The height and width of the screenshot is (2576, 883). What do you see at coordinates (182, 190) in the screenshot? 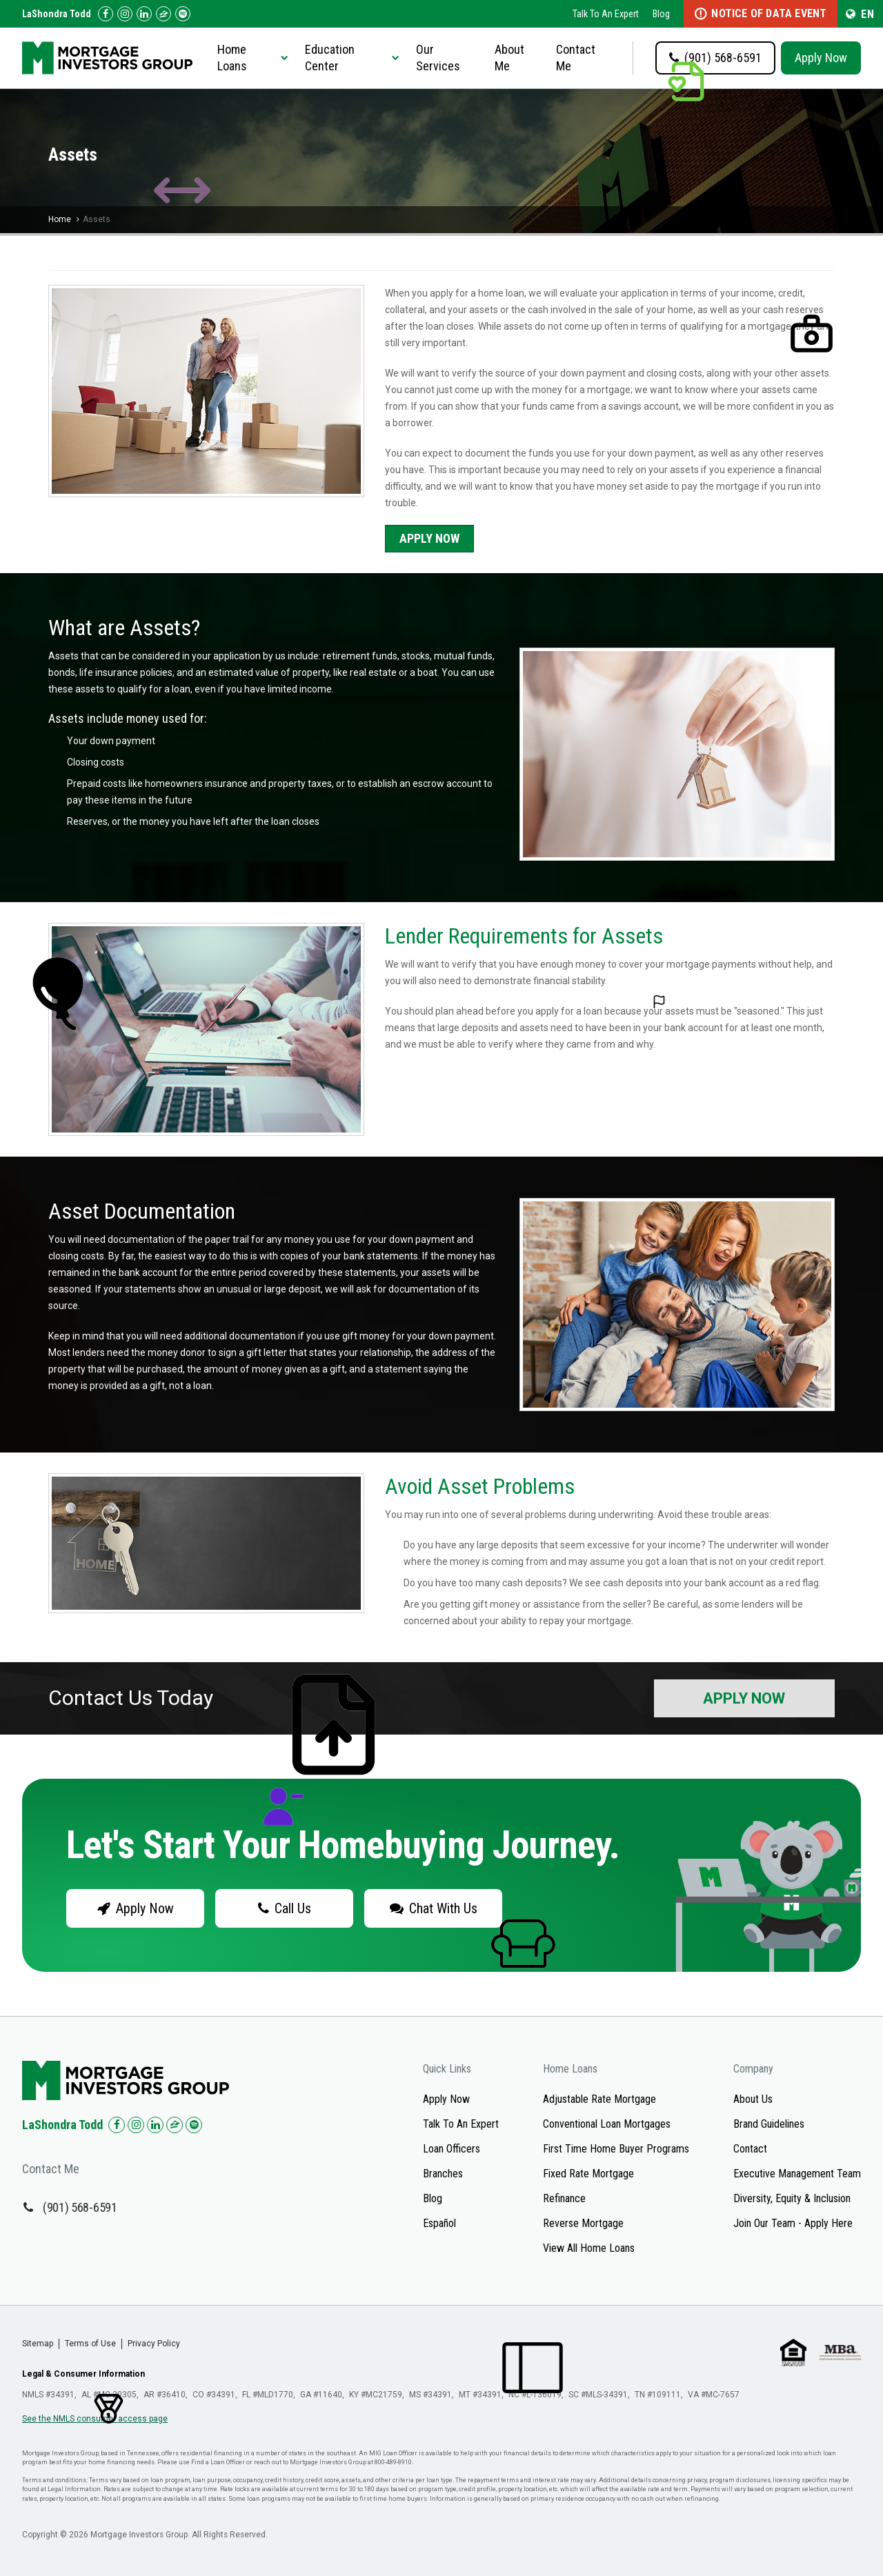
I see `resize element horizontally` at bounding box center [182, 190].